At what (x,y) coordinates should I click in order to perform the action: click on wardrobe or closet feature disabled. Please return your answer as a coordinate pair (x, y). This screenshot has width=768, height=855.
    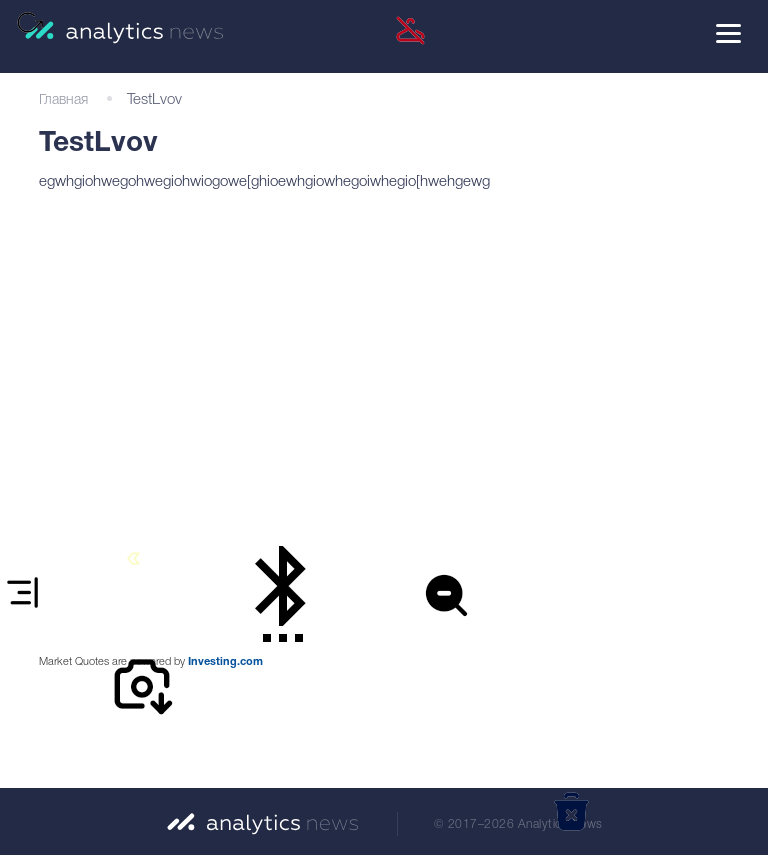
    Looking at the image, I should click on (410, 30).